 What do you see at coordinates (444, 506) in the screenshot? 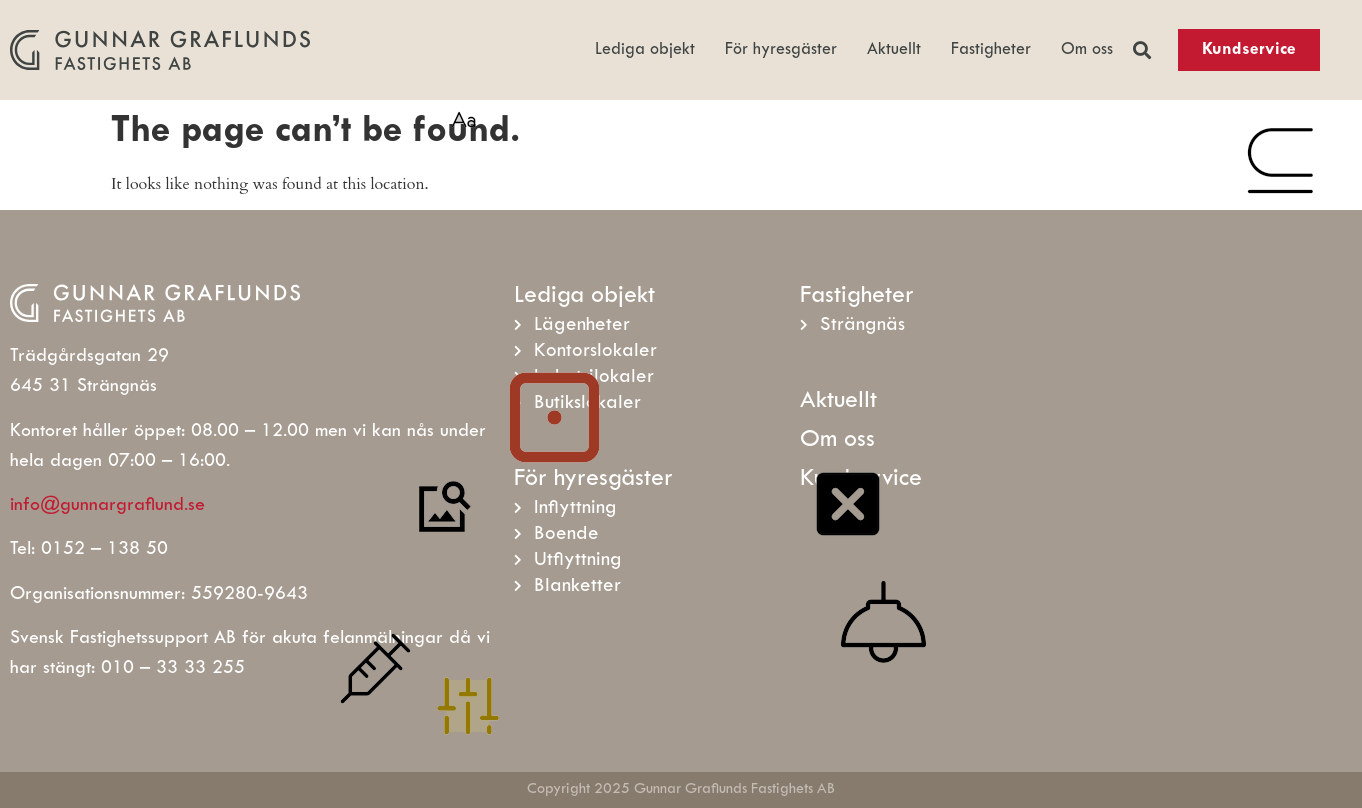
I see `search by image or photo` at bounding box center [444, 506].